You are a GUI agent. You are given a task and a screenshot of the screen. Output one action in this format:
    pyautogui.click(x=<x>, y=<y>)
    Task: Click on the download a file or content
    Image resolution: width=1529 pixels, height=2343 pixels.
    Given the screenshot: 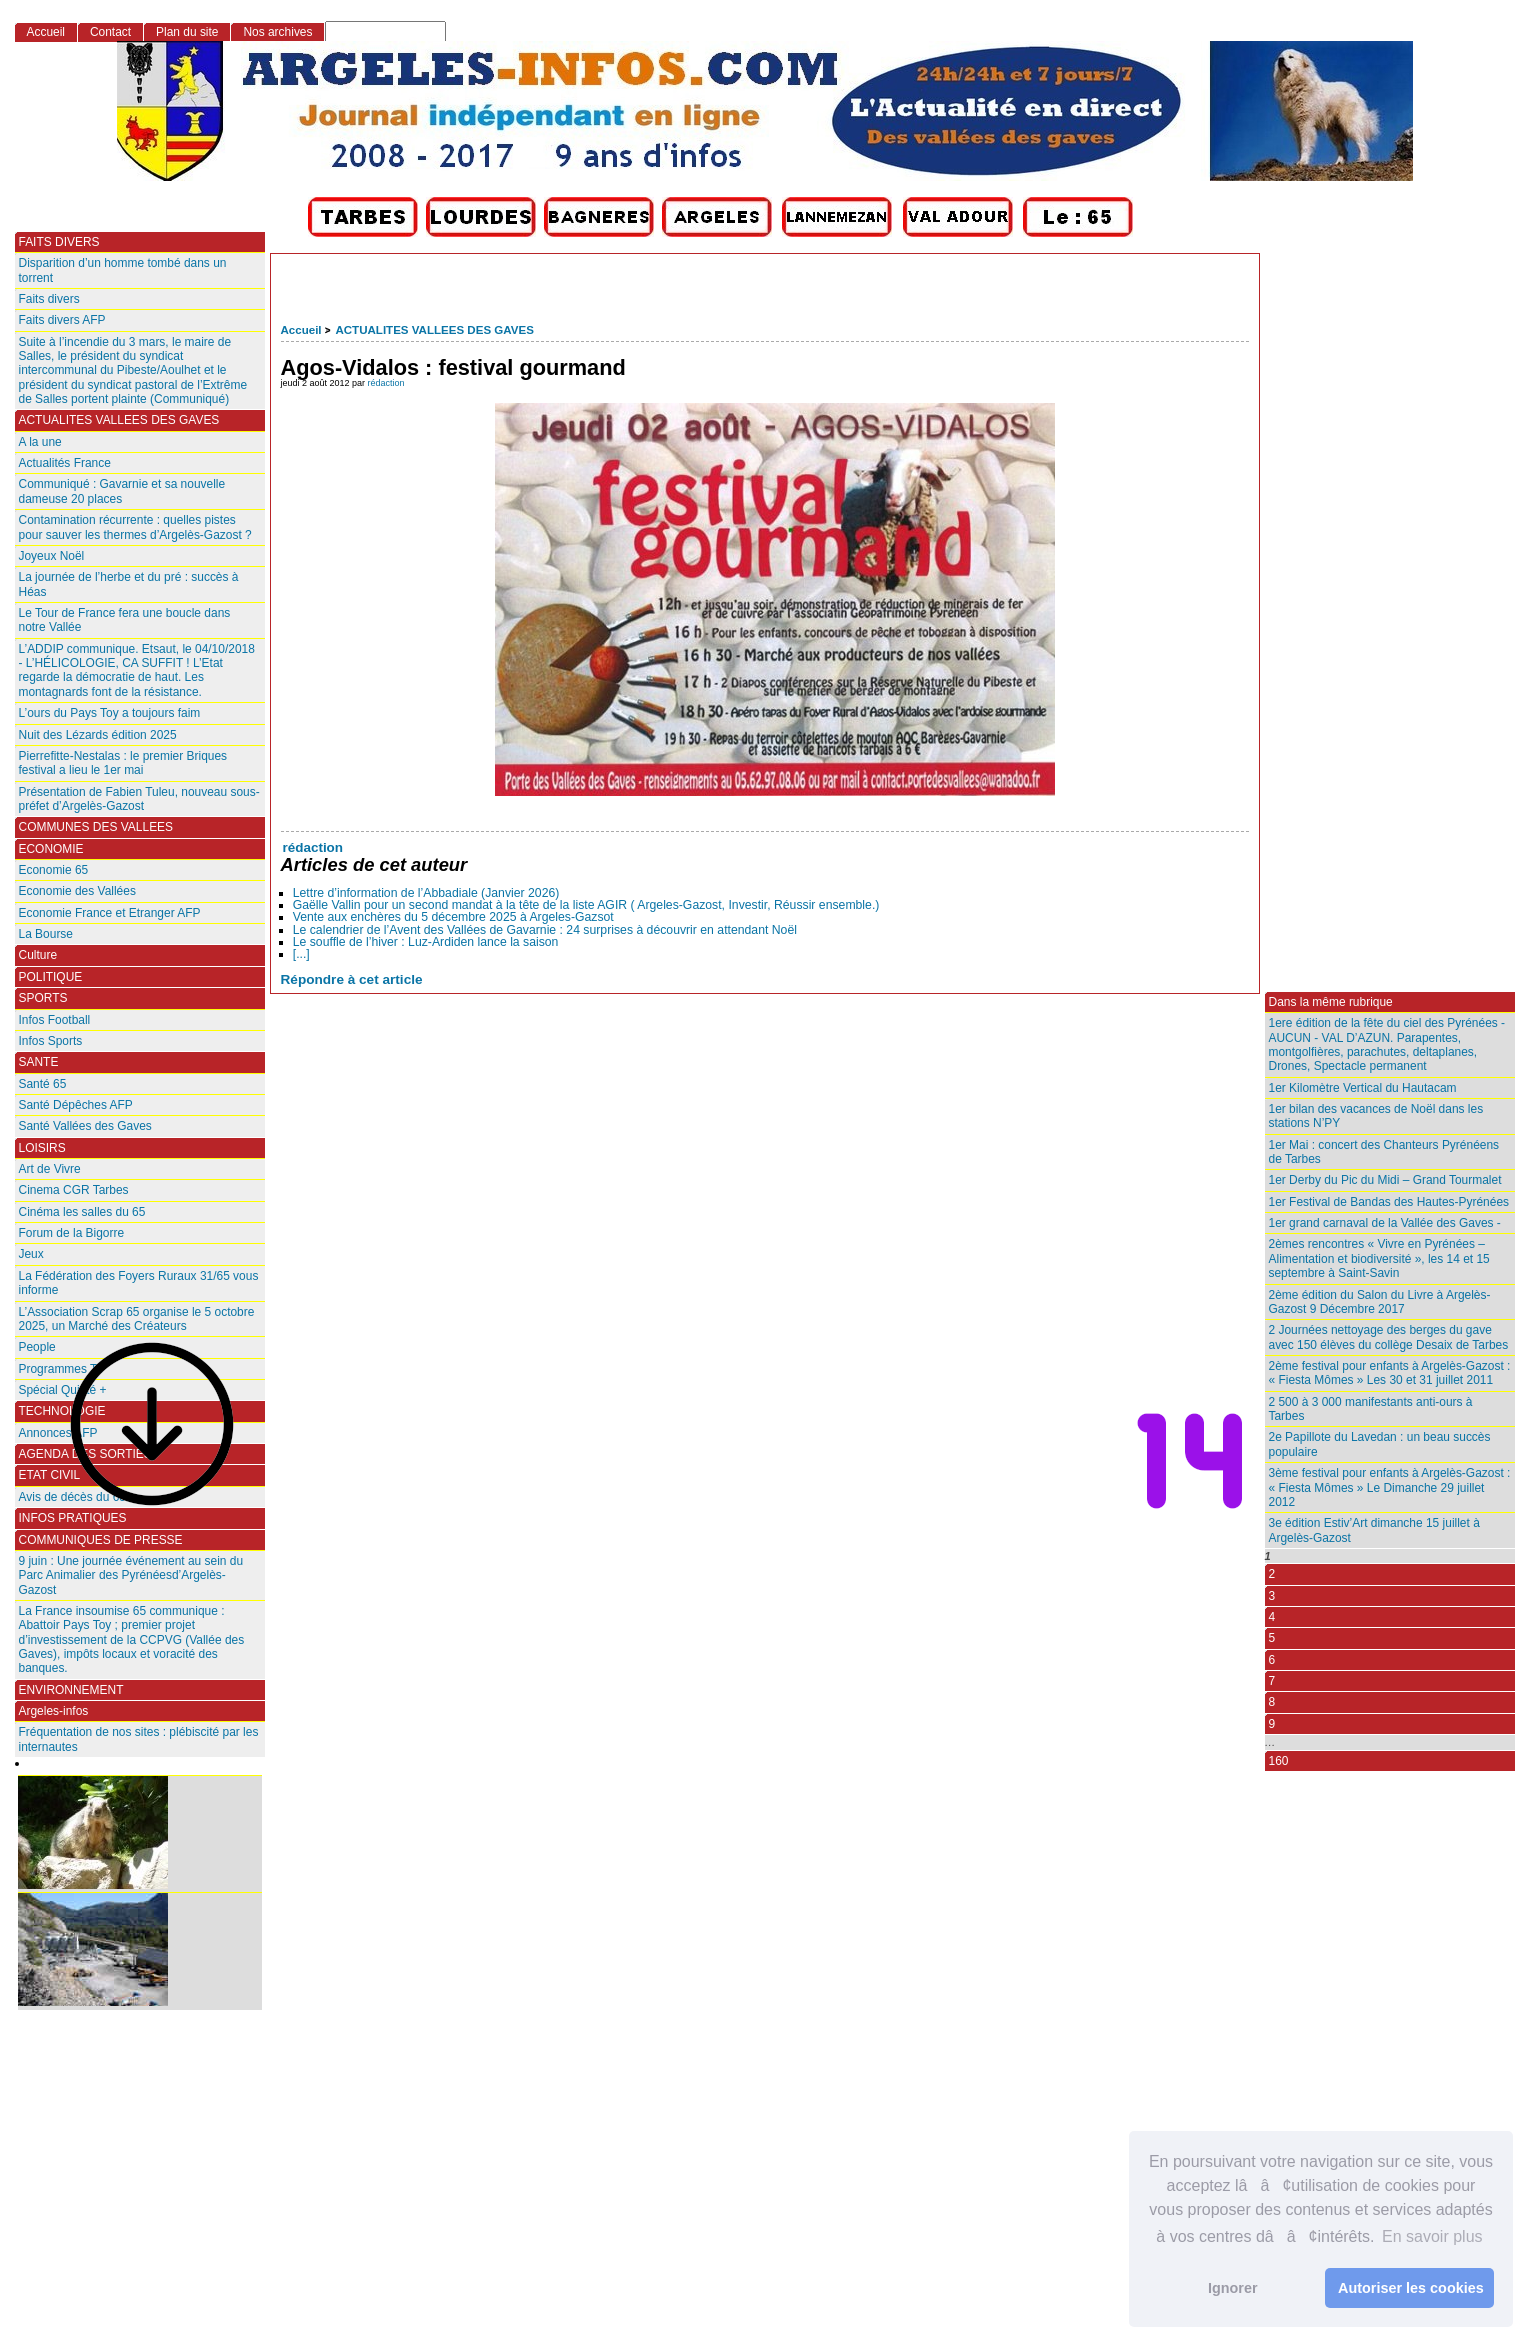 What is the action you would take?
    pyautogui.click(x=152, y=1424)
    